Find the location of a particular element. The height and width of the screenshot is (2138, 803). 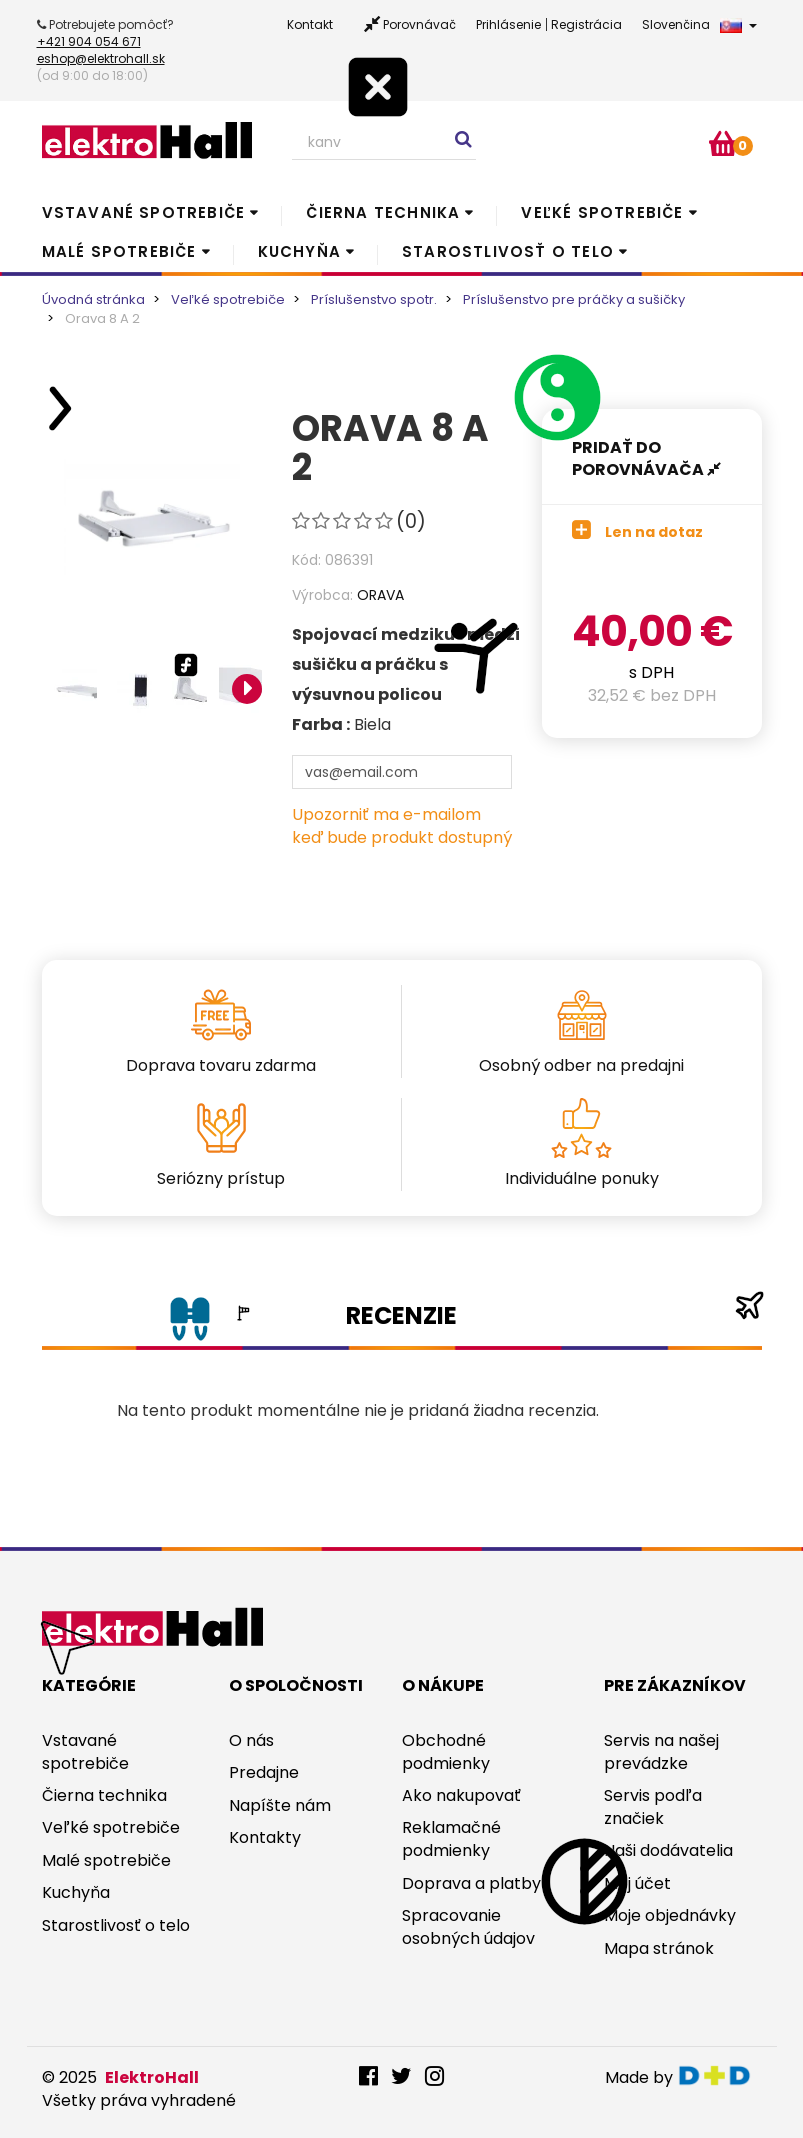

toggle balance or harmony mode is located at coordinates (557, 397).